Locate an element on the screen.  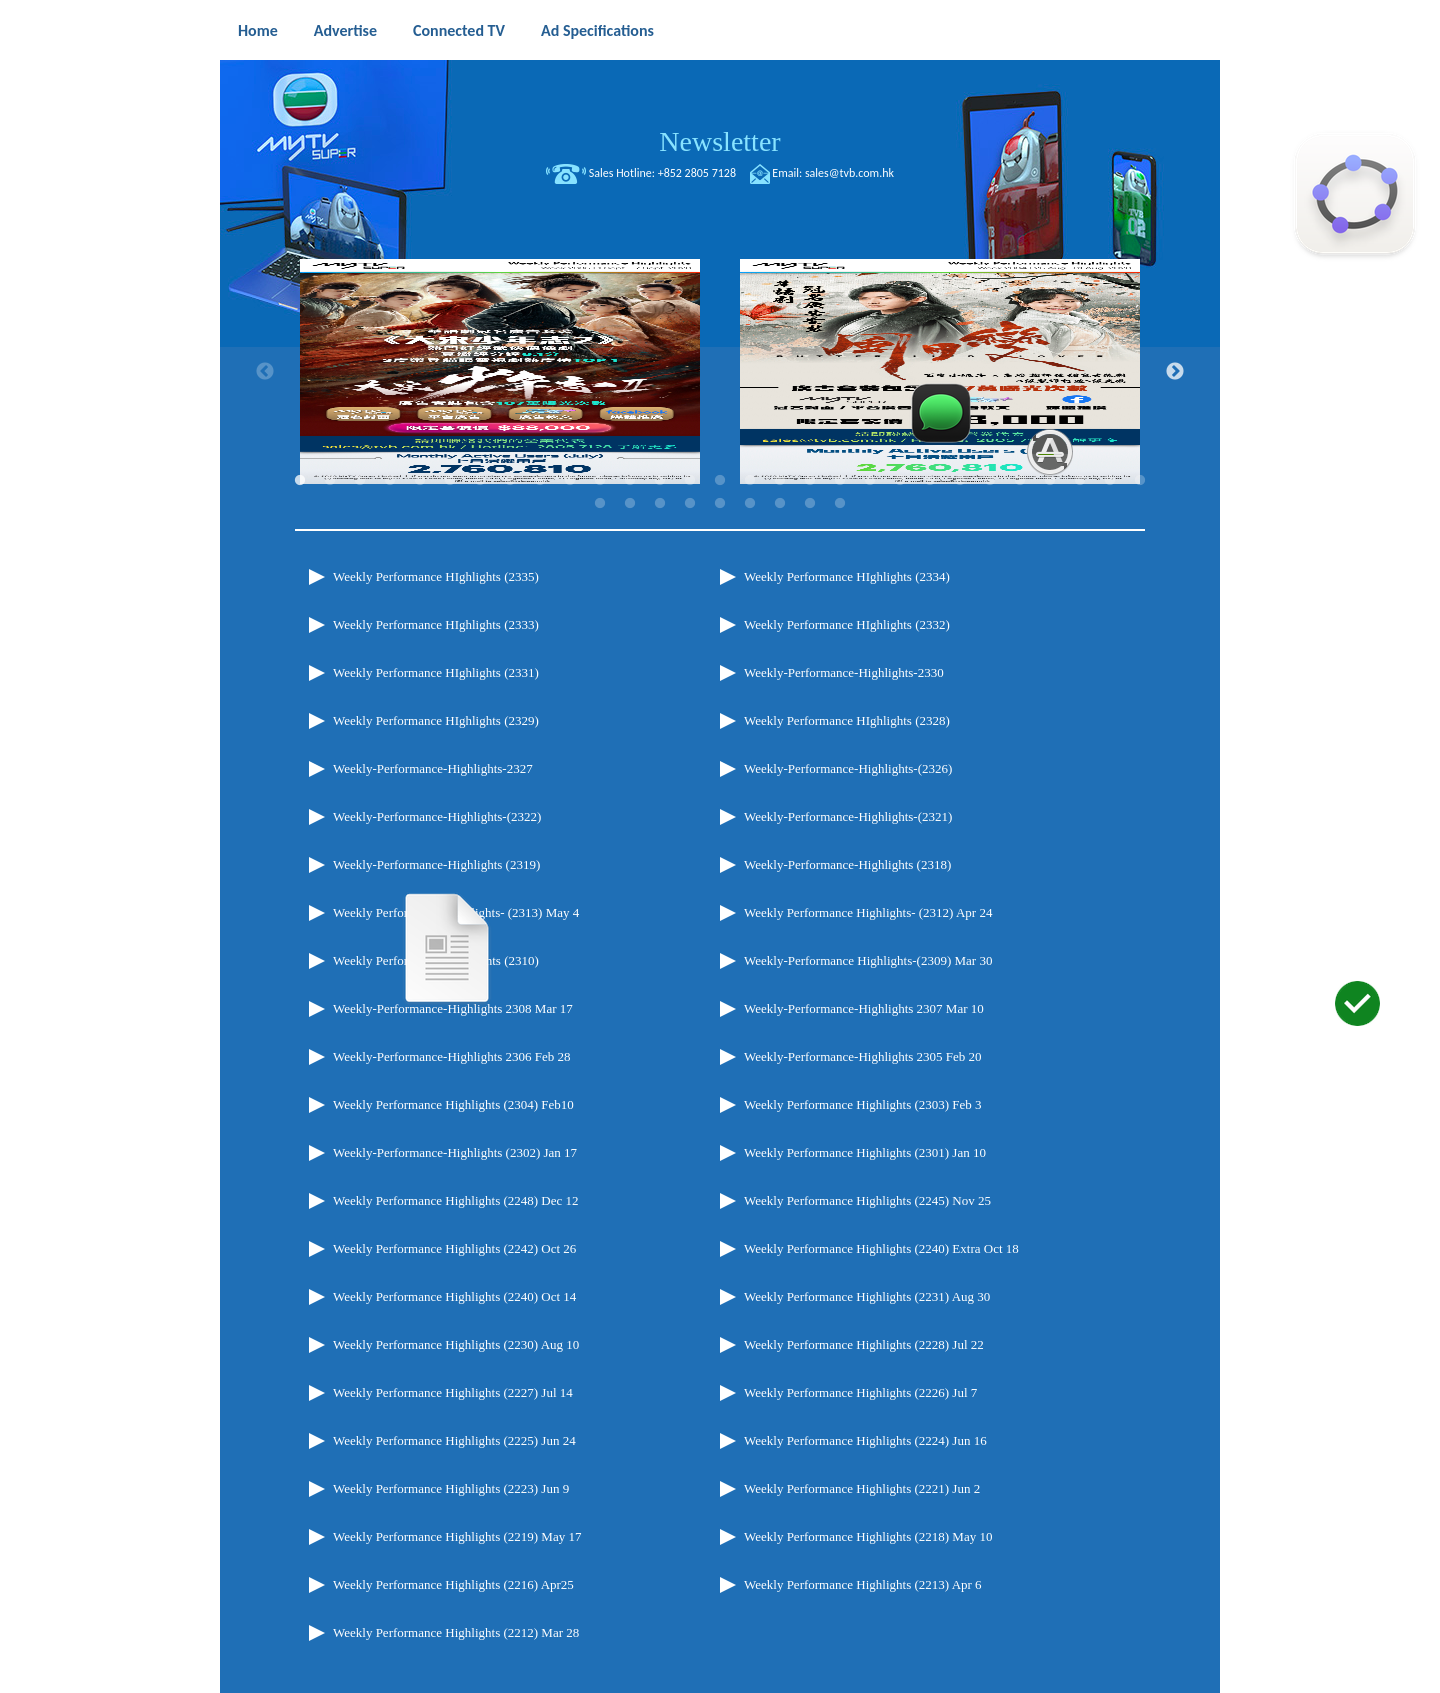
mark item as complete is located at coordinates (1357, 1003).